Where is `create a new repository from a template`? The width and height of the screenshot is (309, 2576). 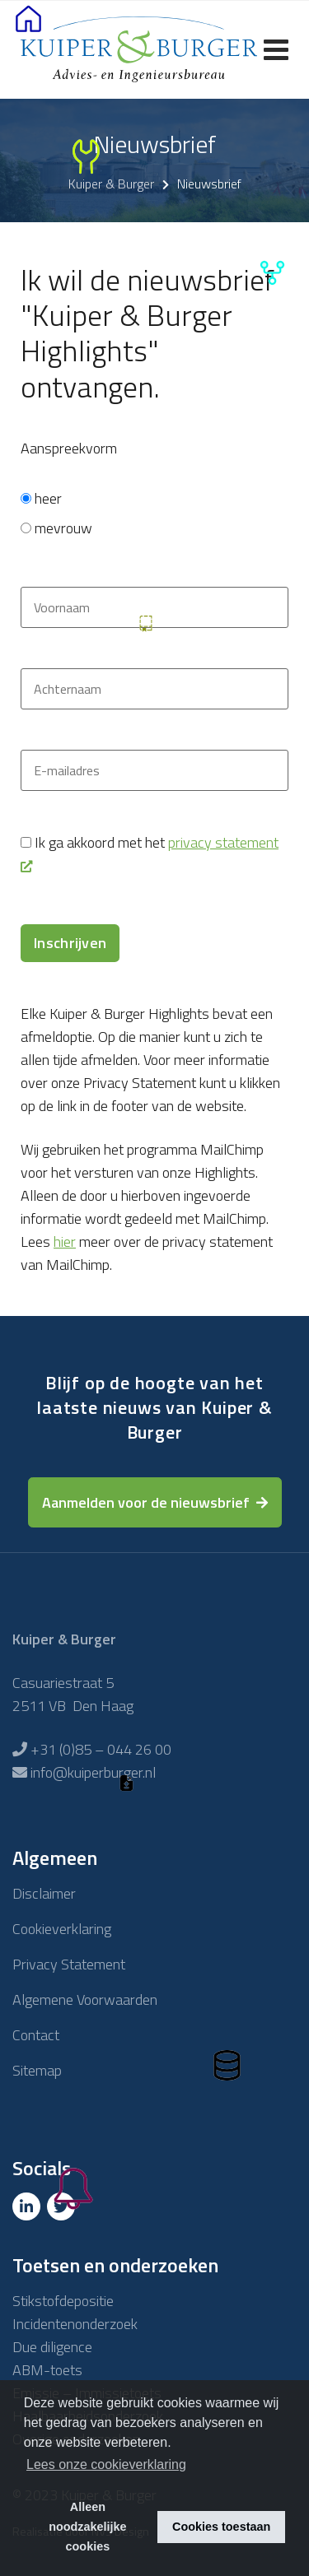 create a new repository from a template is located at coordinates (146, 624).